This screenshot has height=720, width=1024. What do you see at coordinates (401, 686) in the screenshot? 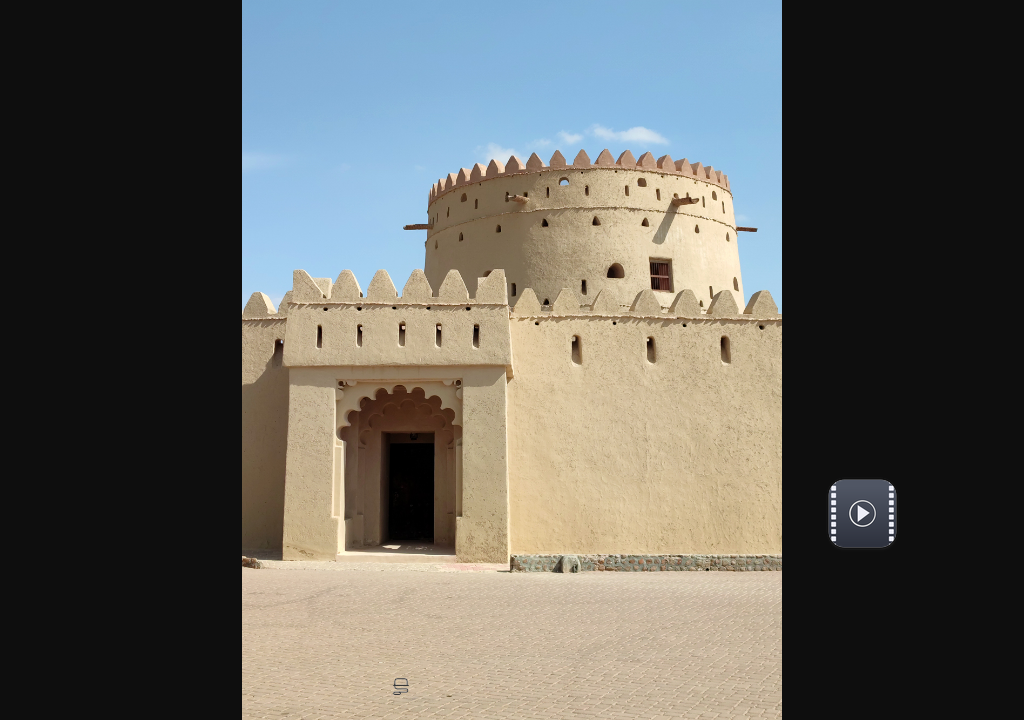
I see `connect to a USB dock or hub` at bounding box center [401, 686].